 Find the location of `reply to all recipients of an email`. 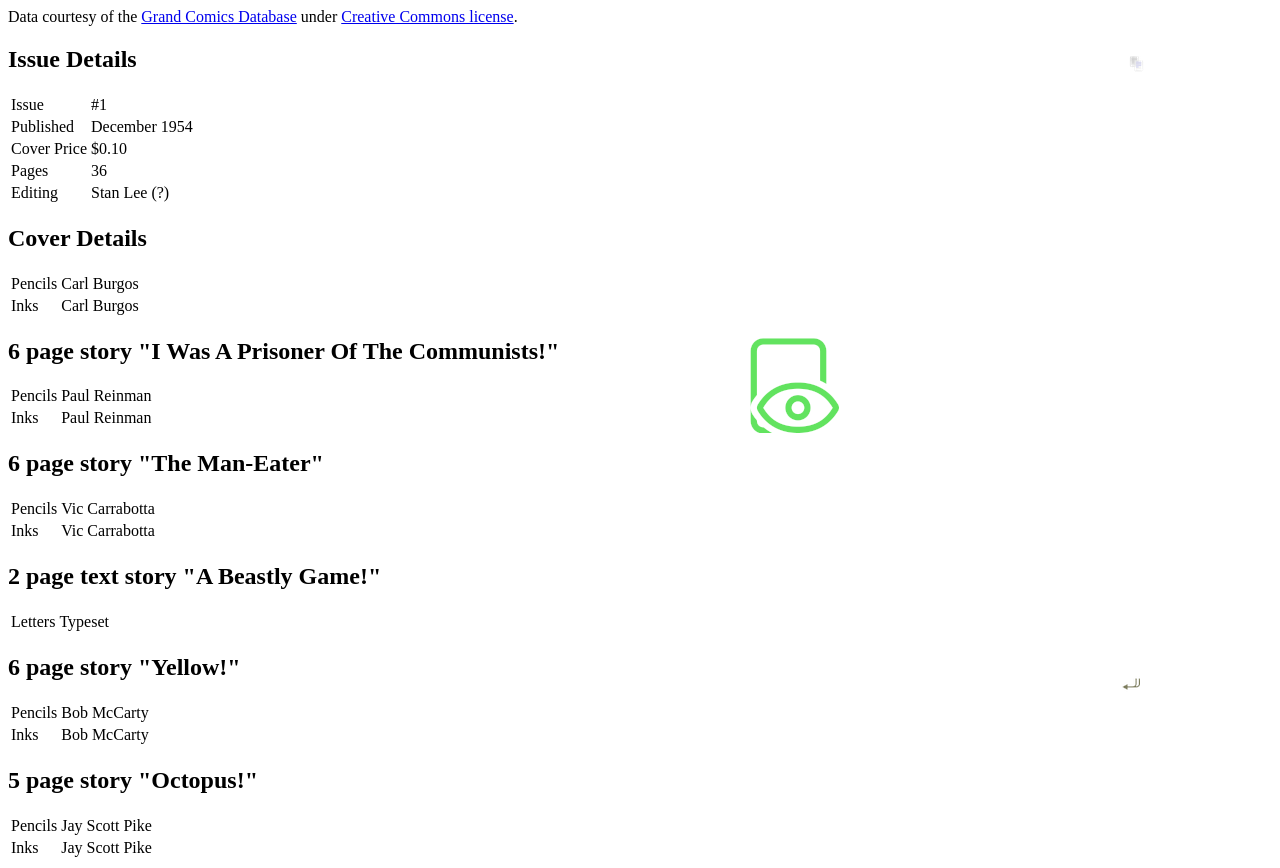

reply to all recipients of an email is located at coordinates (1131, 683).